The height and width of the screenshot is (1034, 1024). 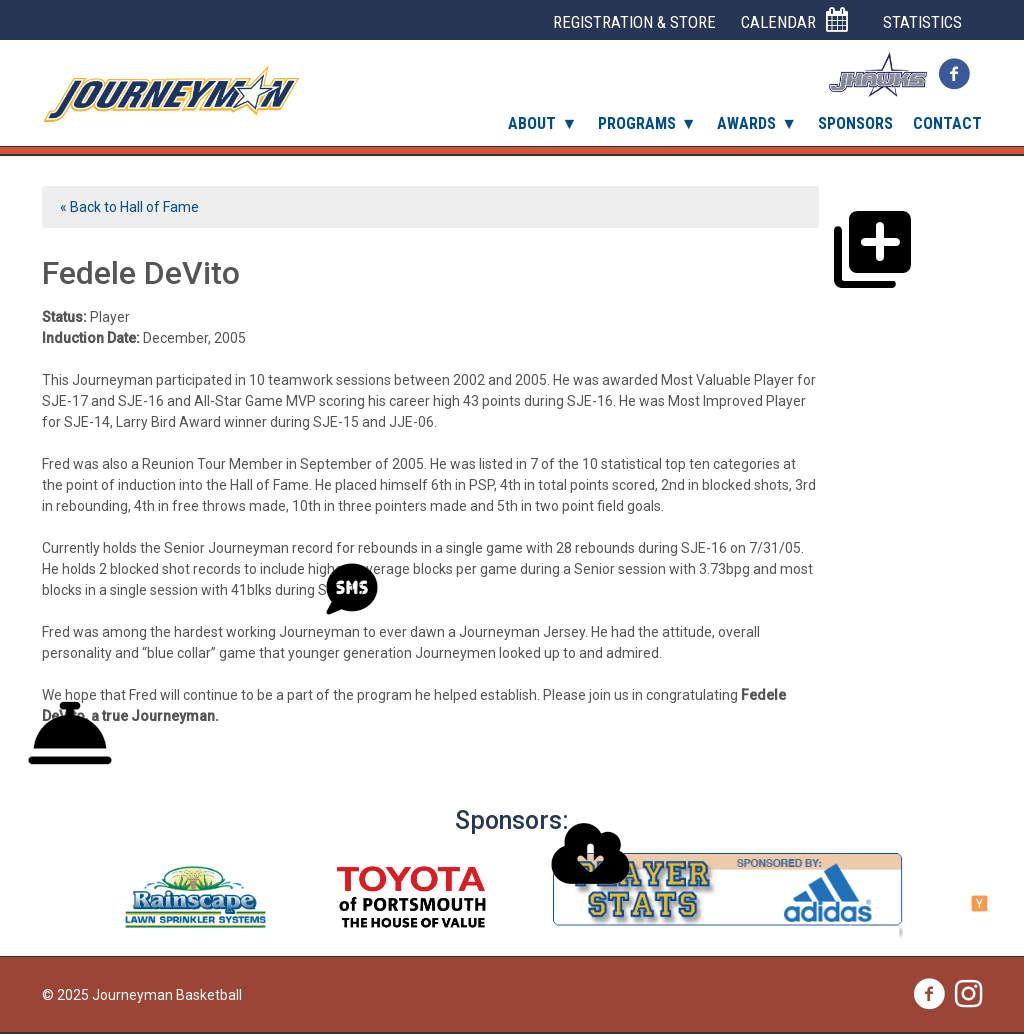 I want to click on open text messaging app, so click(x=352, y=589).